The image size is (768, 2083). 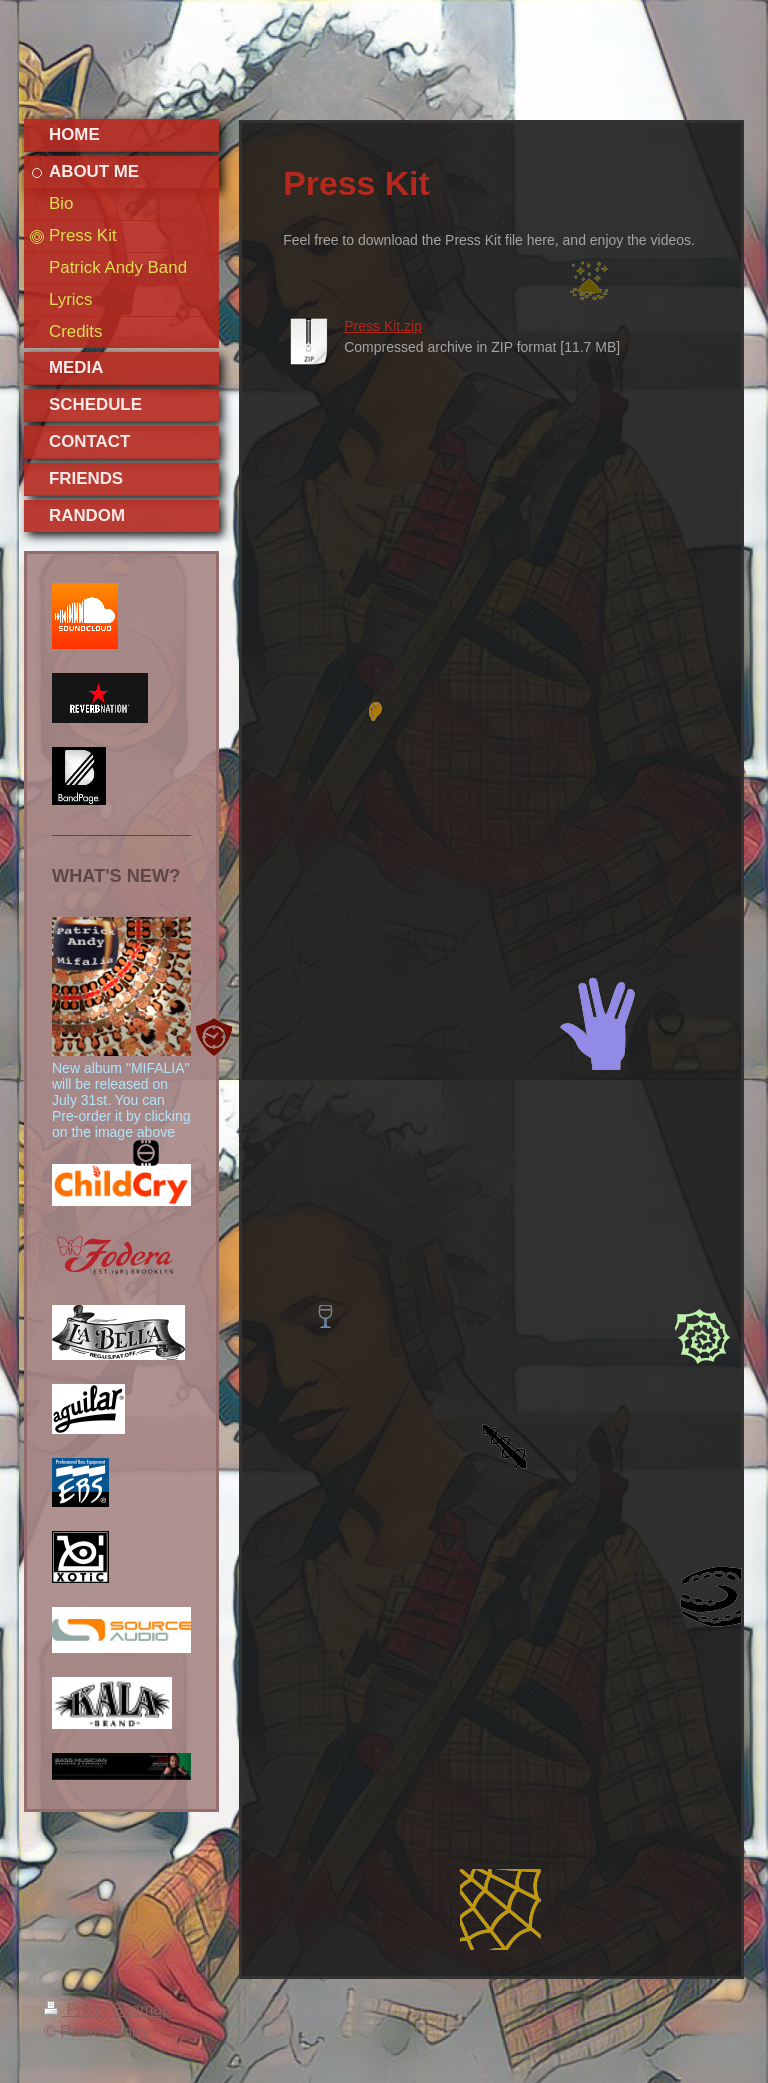 What do you see at coordinates (597, 1022) in the screenshot?
I see `vulcan salute or "live long and prosper" gesture` at bounding box center [597, 1022].